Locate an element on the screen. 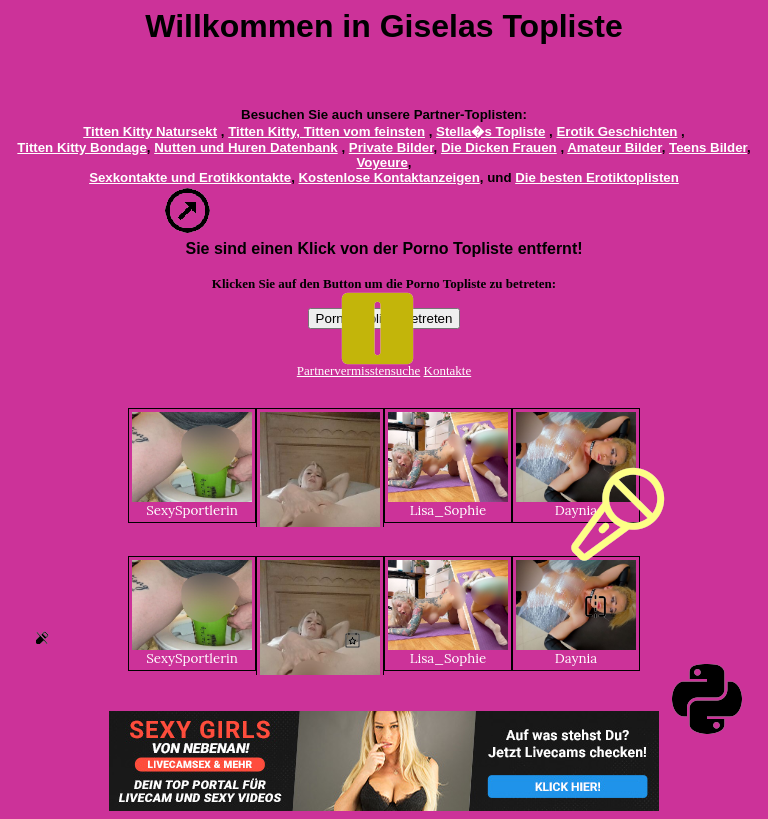  open link in new window or external site is located at coordinates (187, 210).